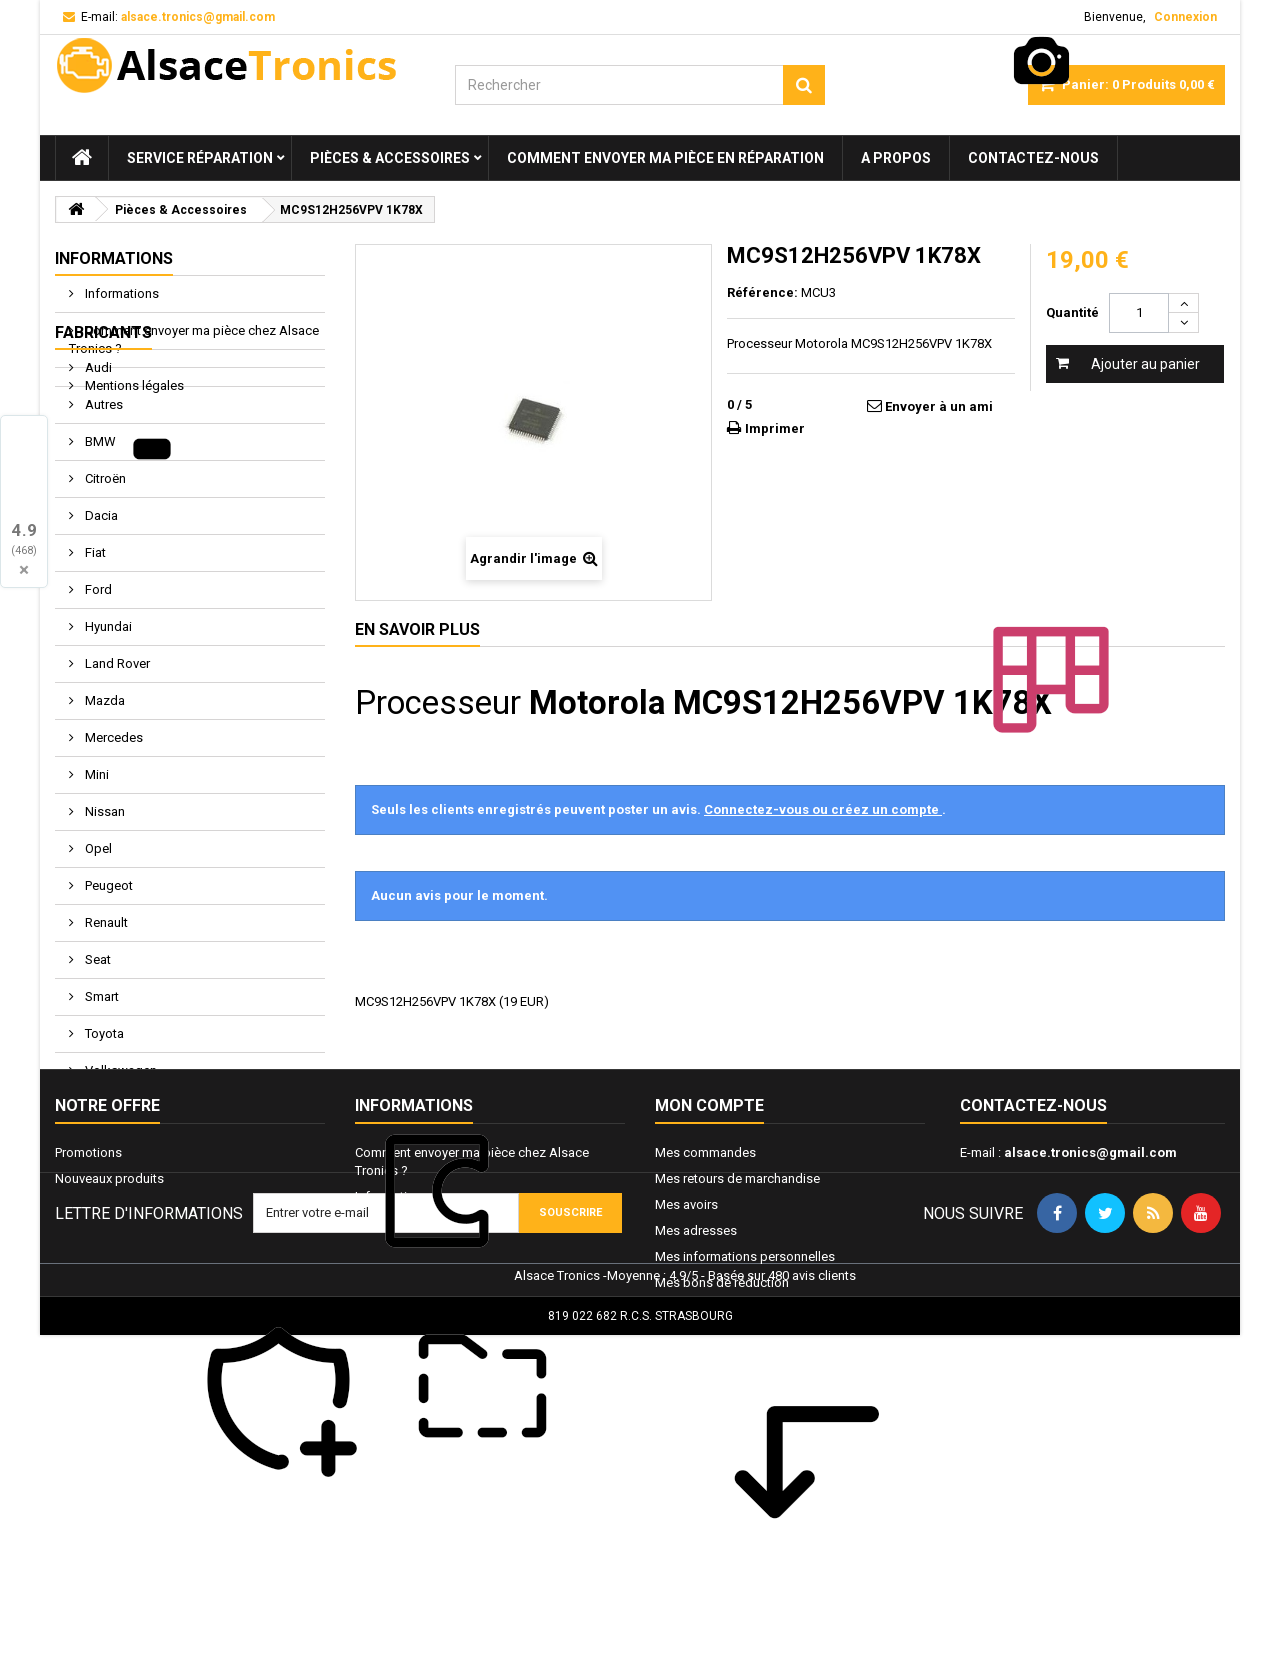 The height and width of the screenshot is (1658, 1280). Describe the element at coordinates (278, 1398) in the screenshot. I see `add new security protection` at that location.